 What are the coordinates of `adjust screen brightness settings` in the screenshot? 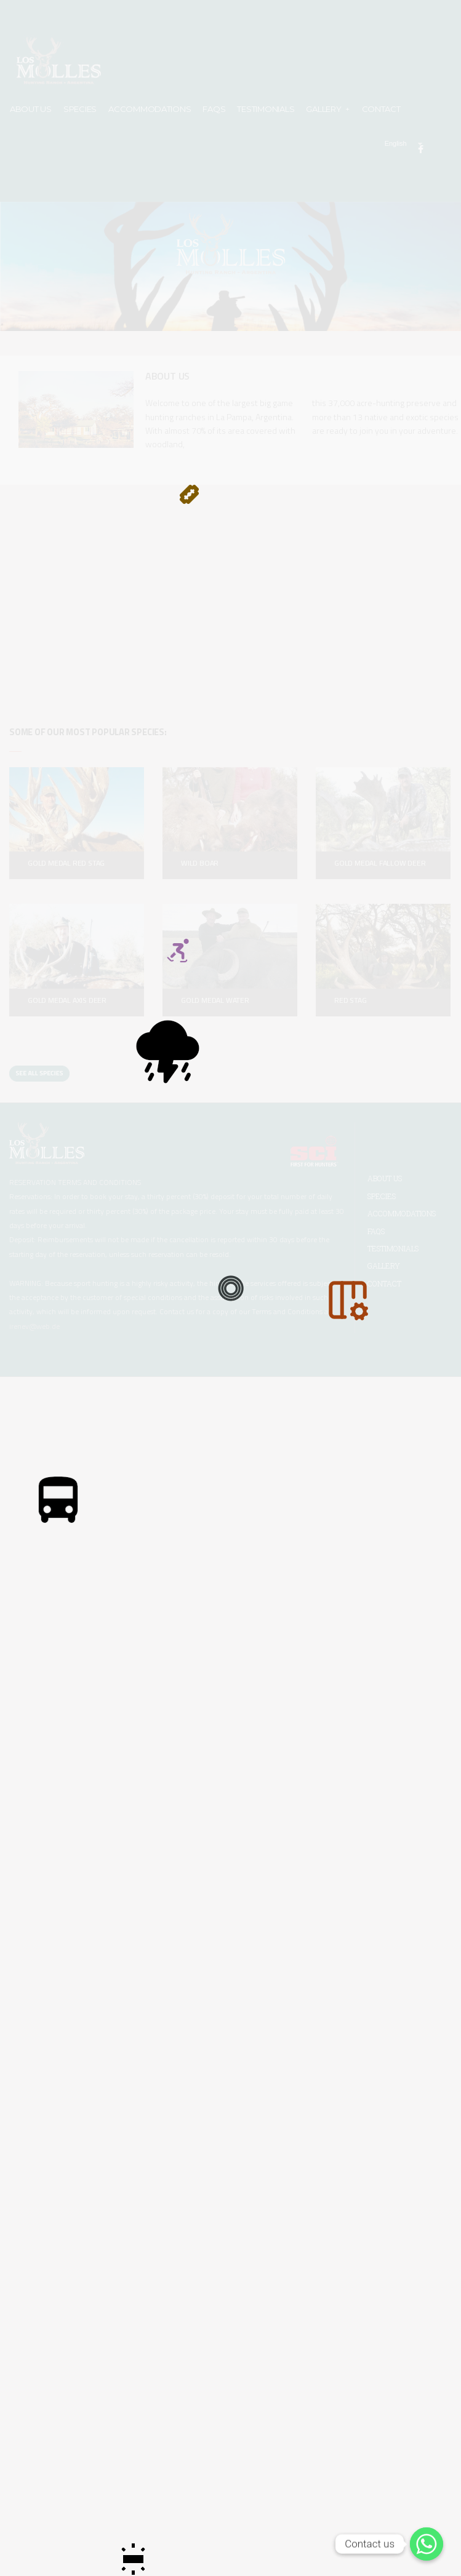 It's located at (133, 2559).